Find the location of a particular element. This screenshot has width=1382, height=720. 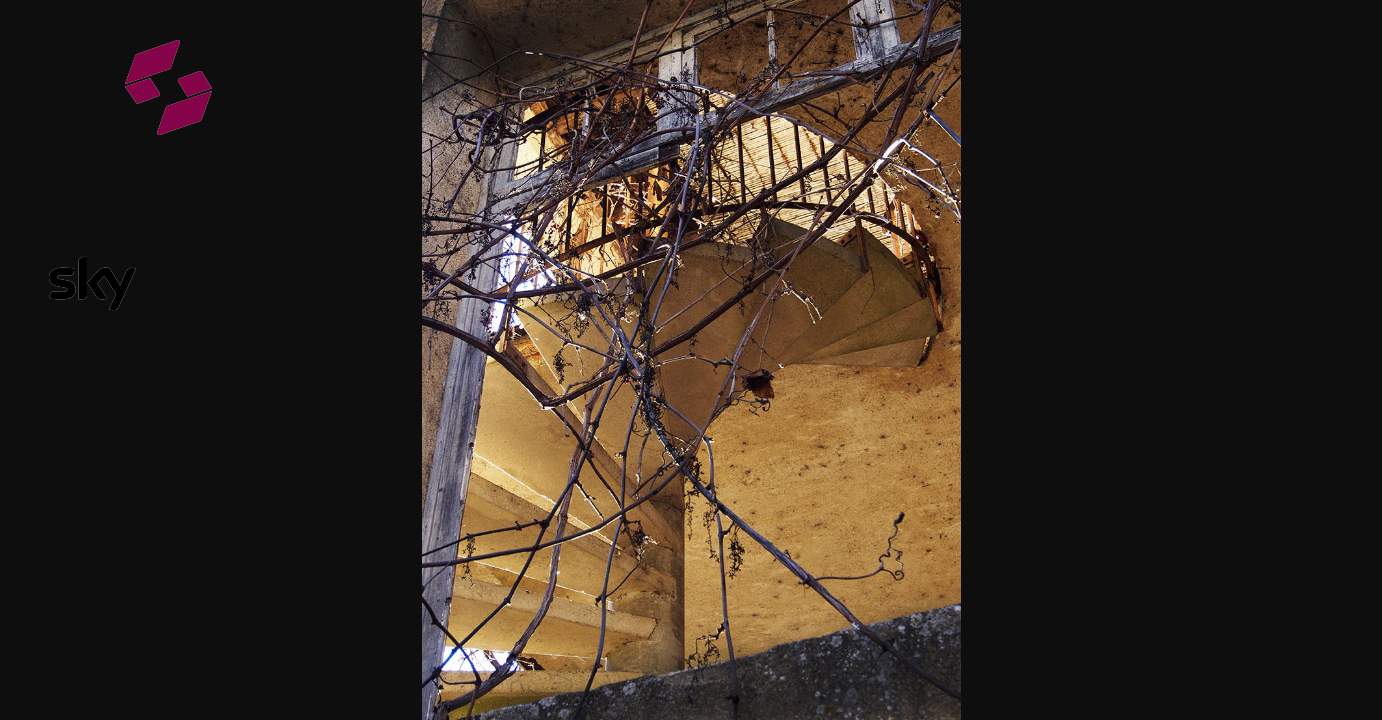

sky brand logo is located at coordinates (92, 283).